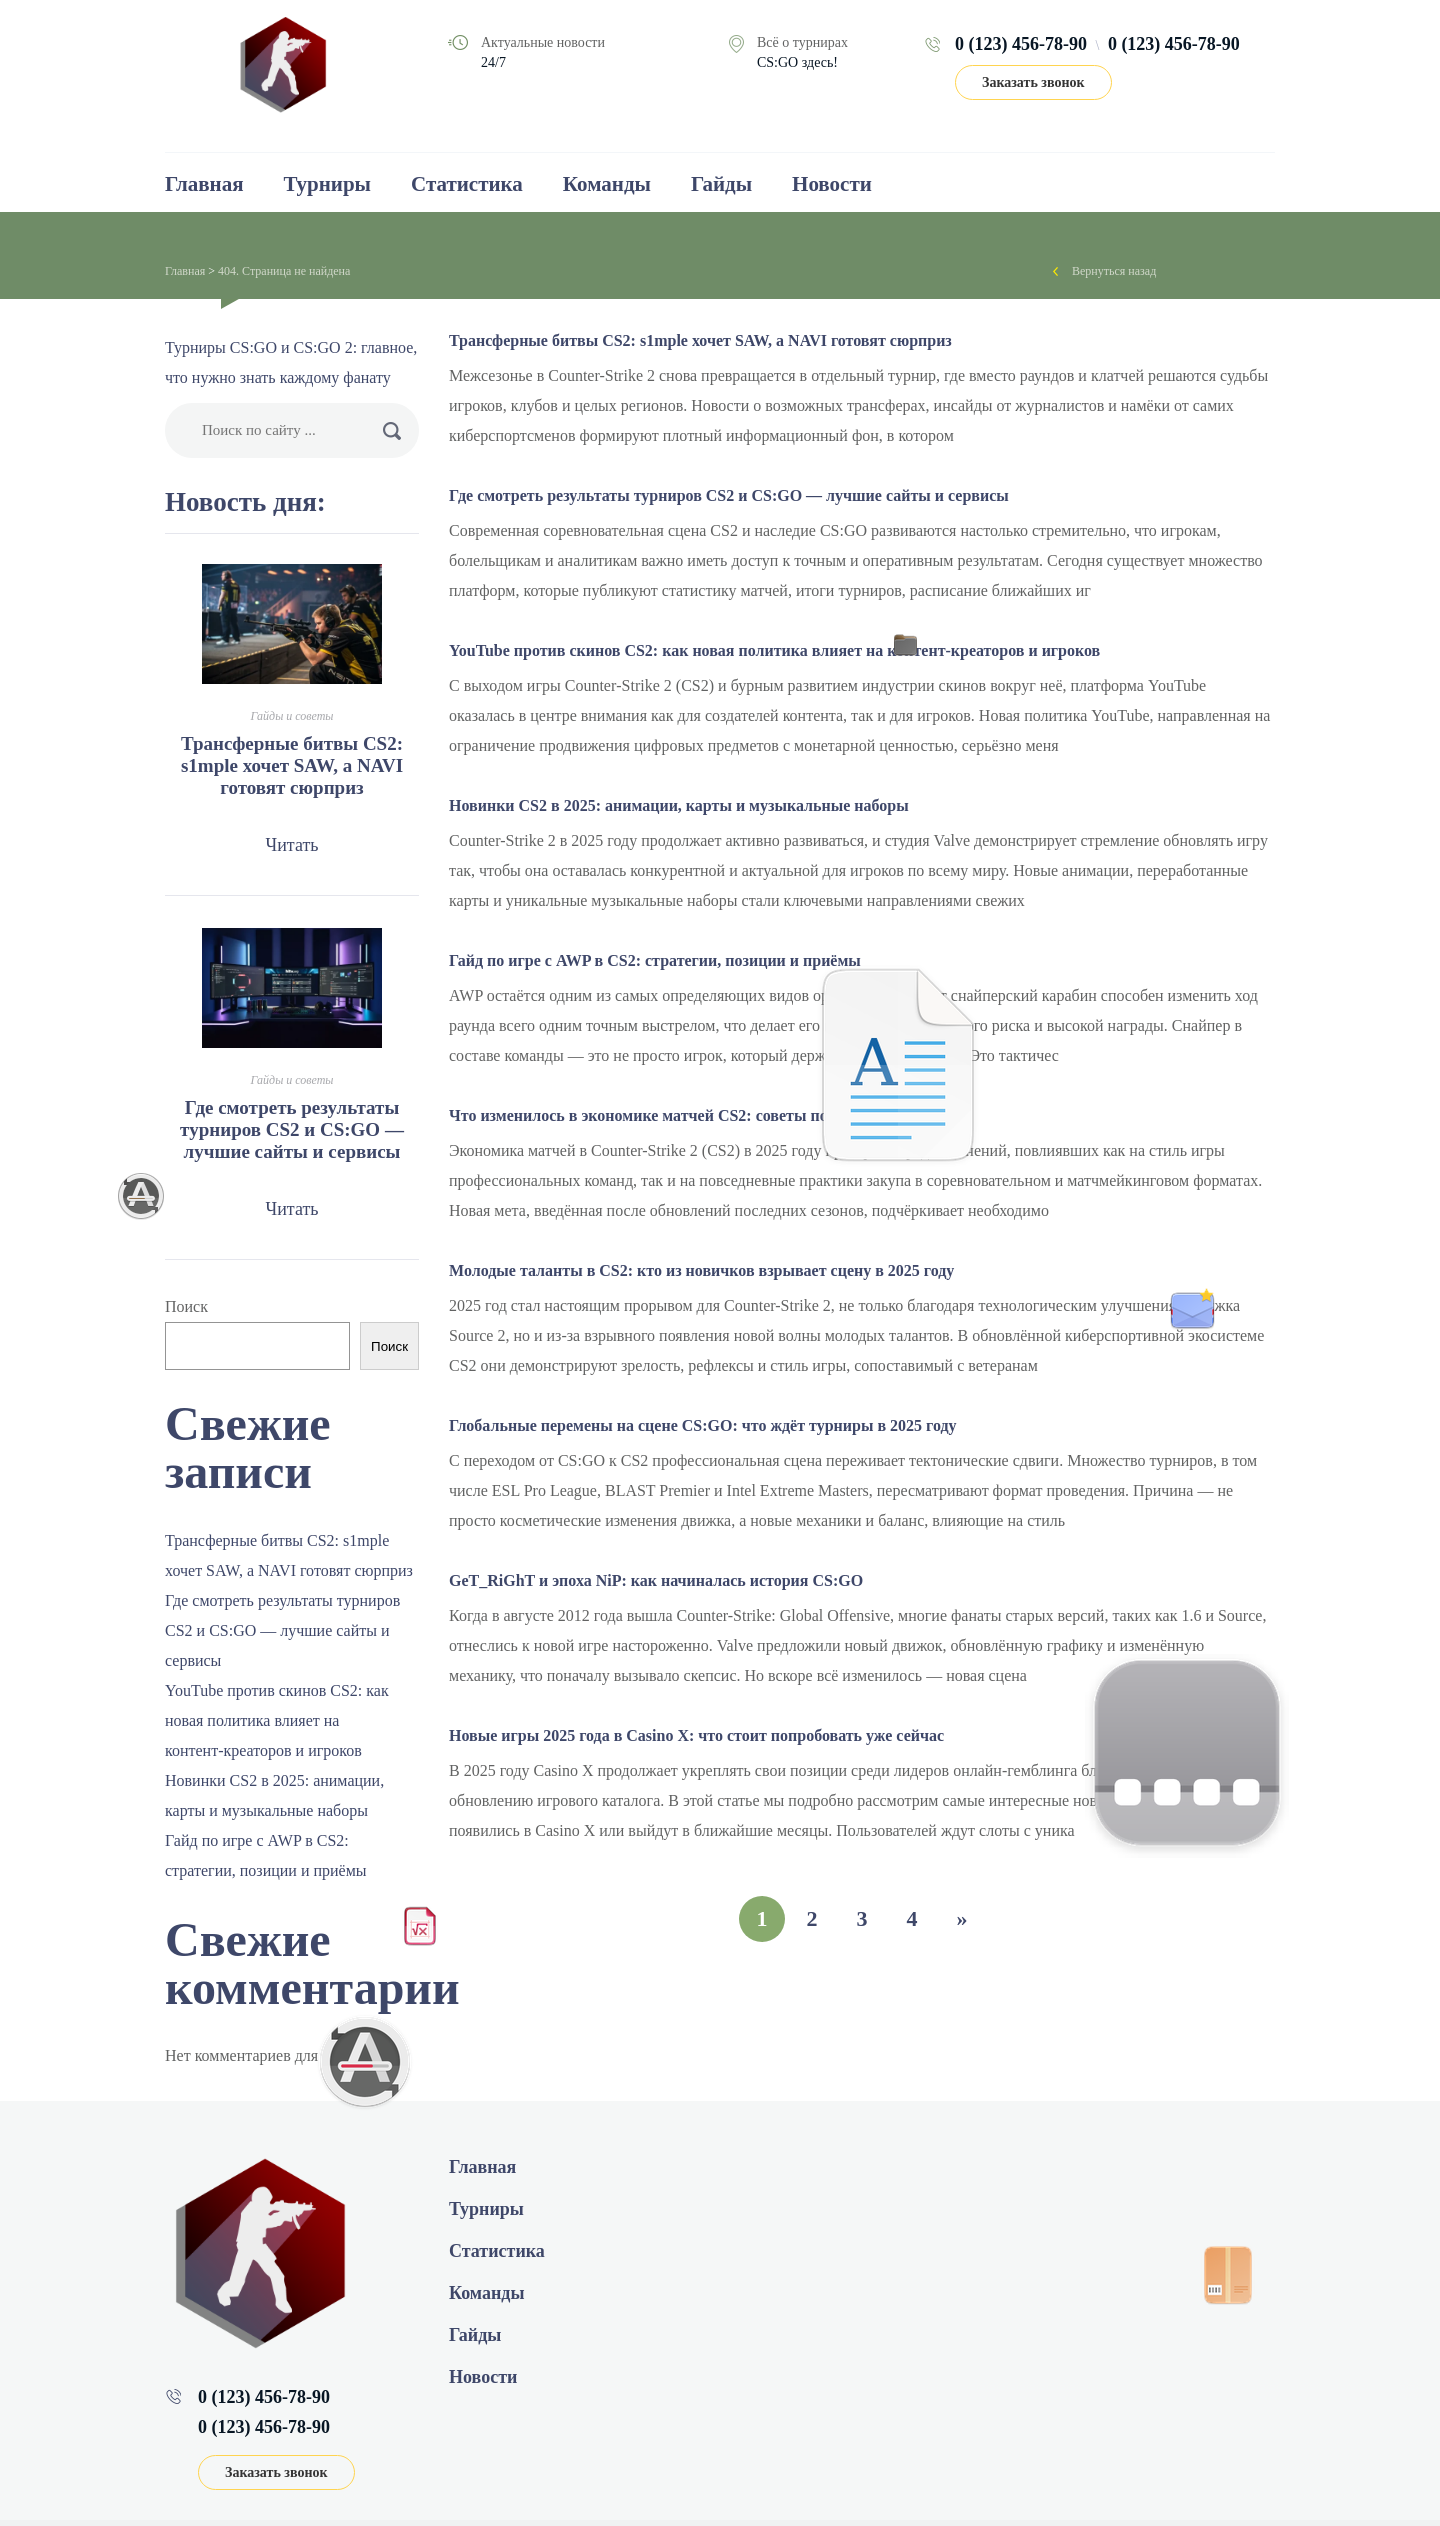 The width and height of the screenshot is (1440, 2526). What do you see at coordinates (365, 2062) in the screenshot?
I see `open the software update manager` at bounding box center [365, 2062].